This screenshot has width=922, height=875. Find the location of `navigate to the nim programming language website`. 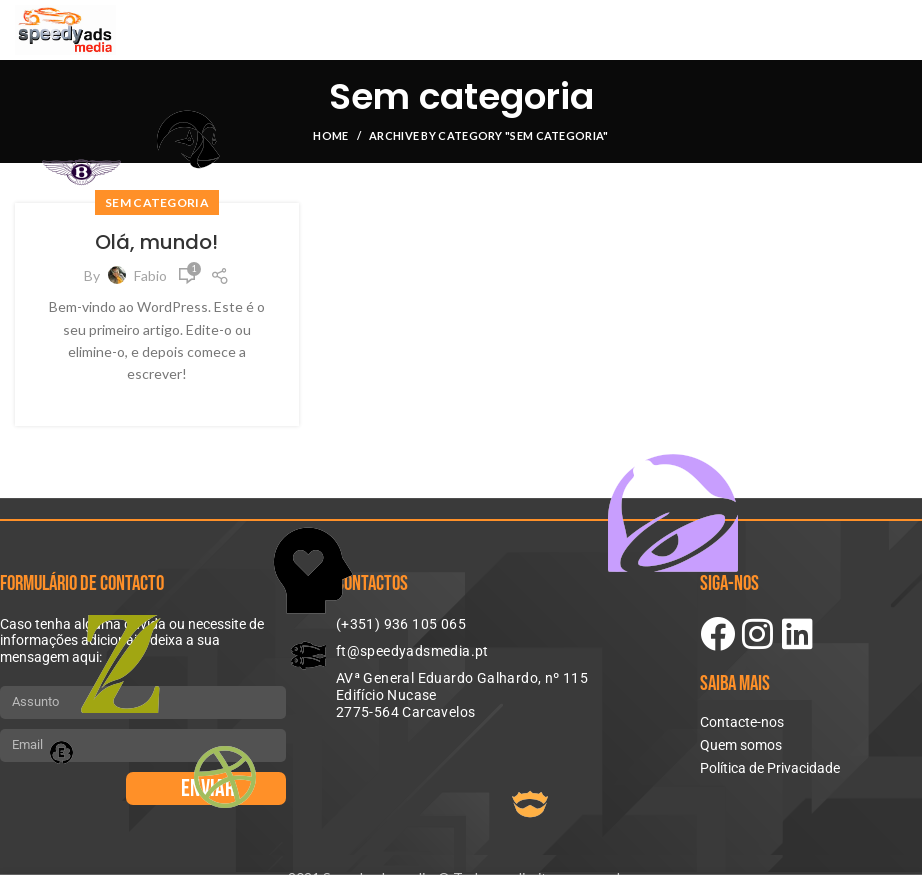

navigate to the nim programming language website is located at coordinates (530, 804).